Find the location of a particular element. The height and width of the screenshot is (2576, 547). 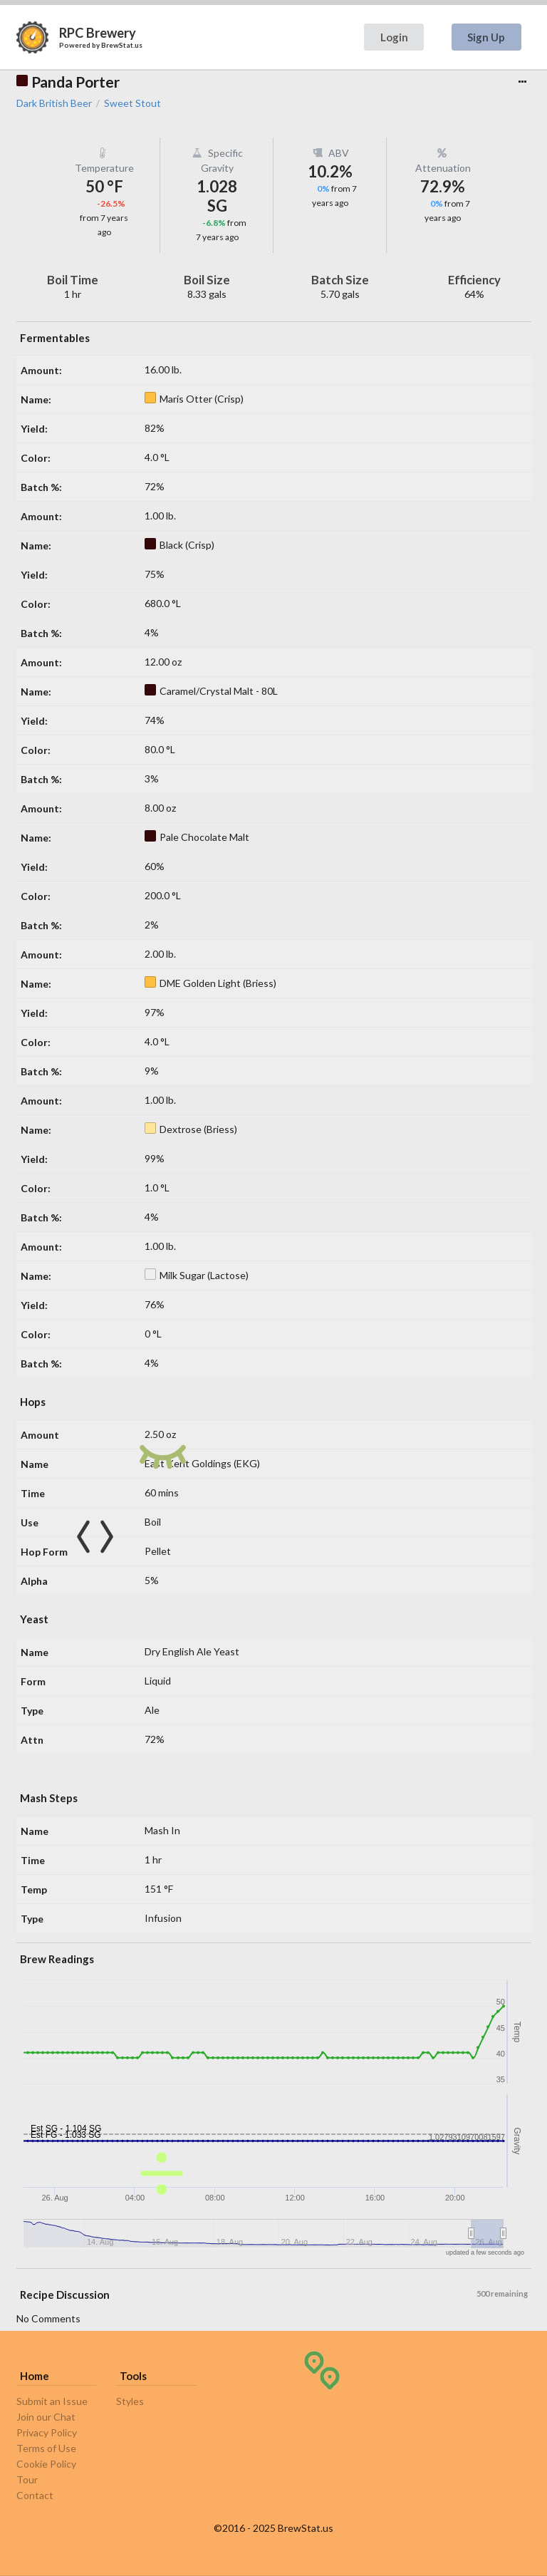

hide password or sensitive content is located at coordinates (162, 1452).